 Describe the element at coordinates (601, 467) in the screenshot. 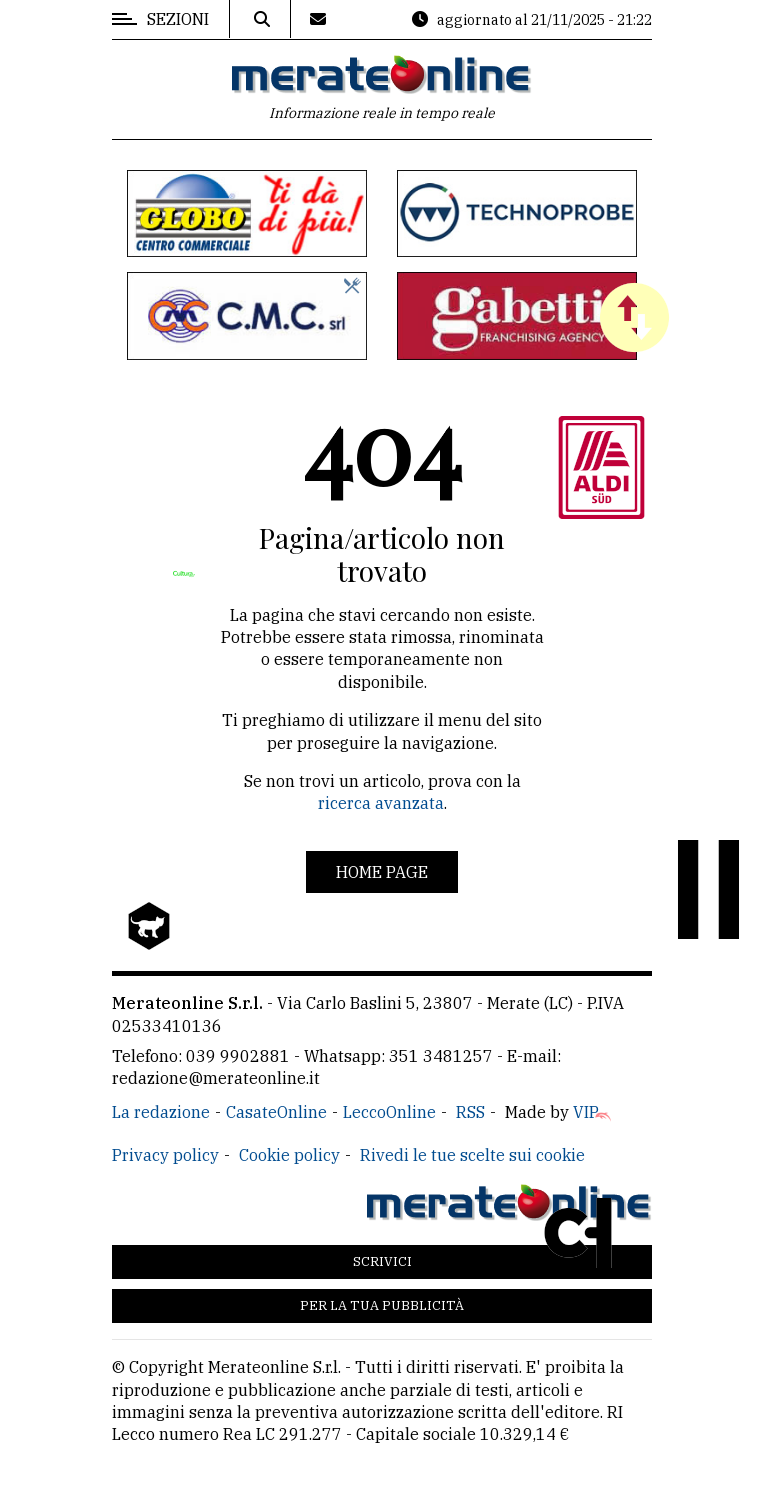

I see `aldi süd company logo` at that location.